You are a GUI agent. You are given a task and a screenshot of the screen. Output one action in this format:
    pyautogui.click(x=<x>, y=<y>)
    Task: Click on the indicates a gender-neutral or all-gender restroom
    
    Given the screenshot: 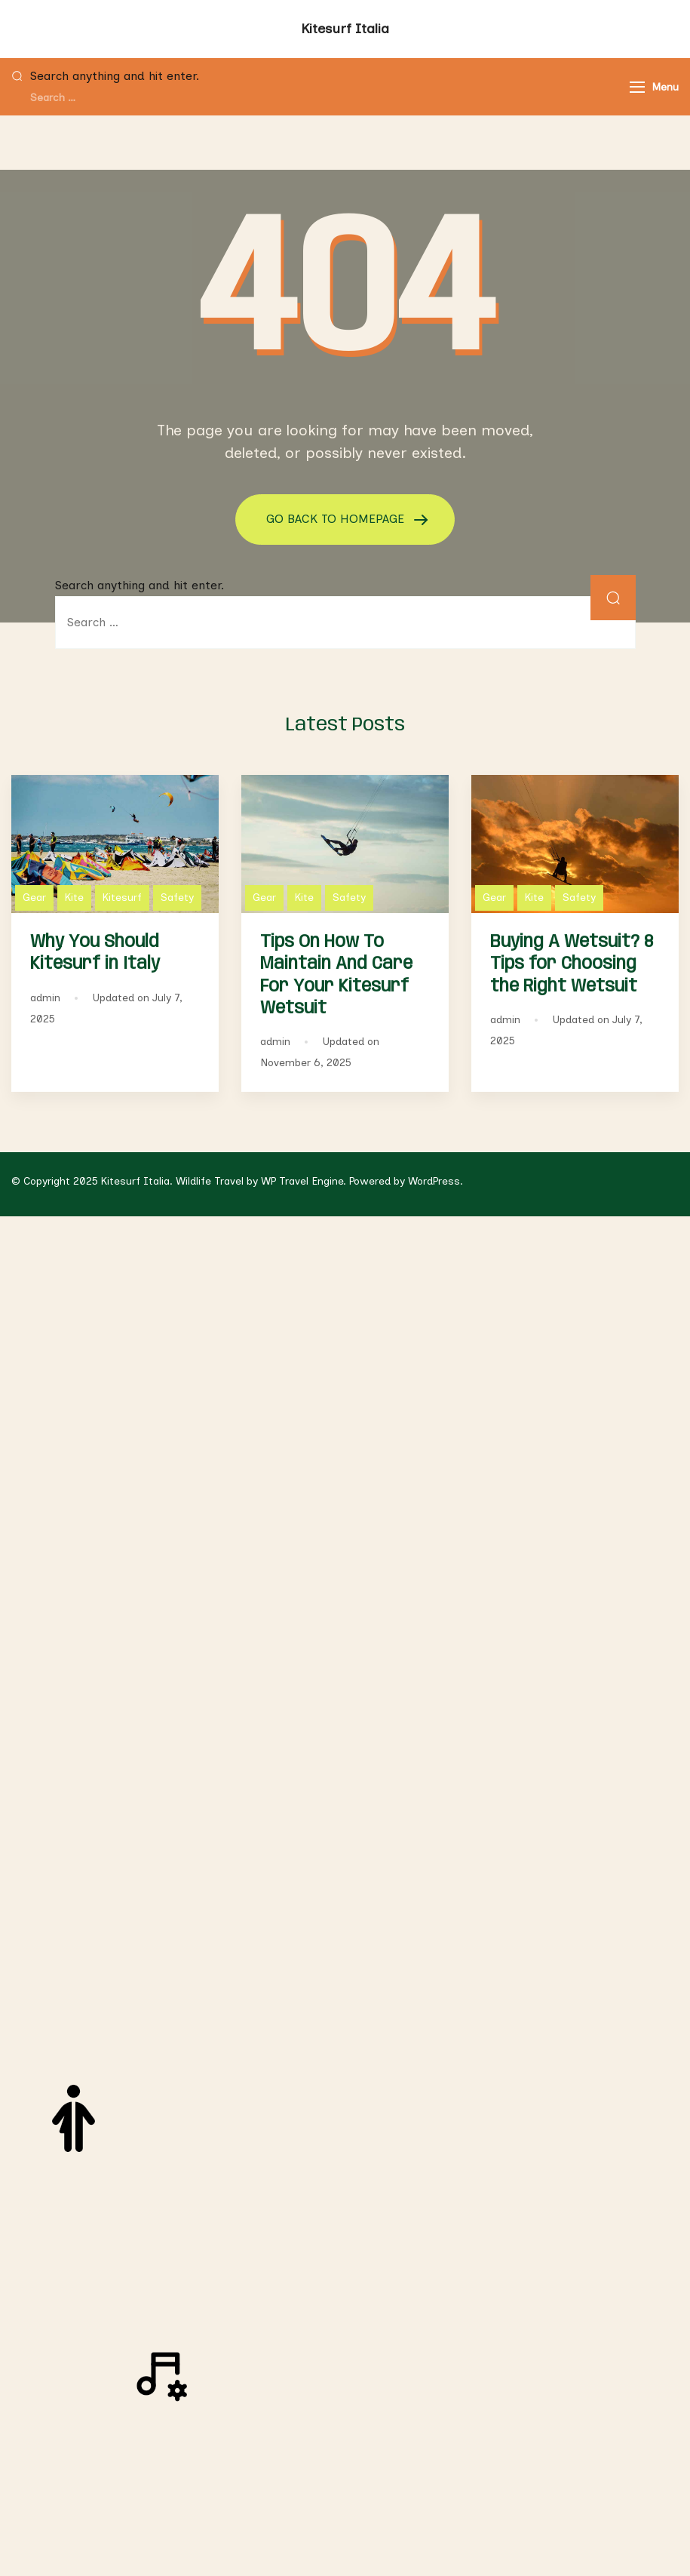 What is the action you would take?
    pyautogui.click(x=73, y=2118)
    